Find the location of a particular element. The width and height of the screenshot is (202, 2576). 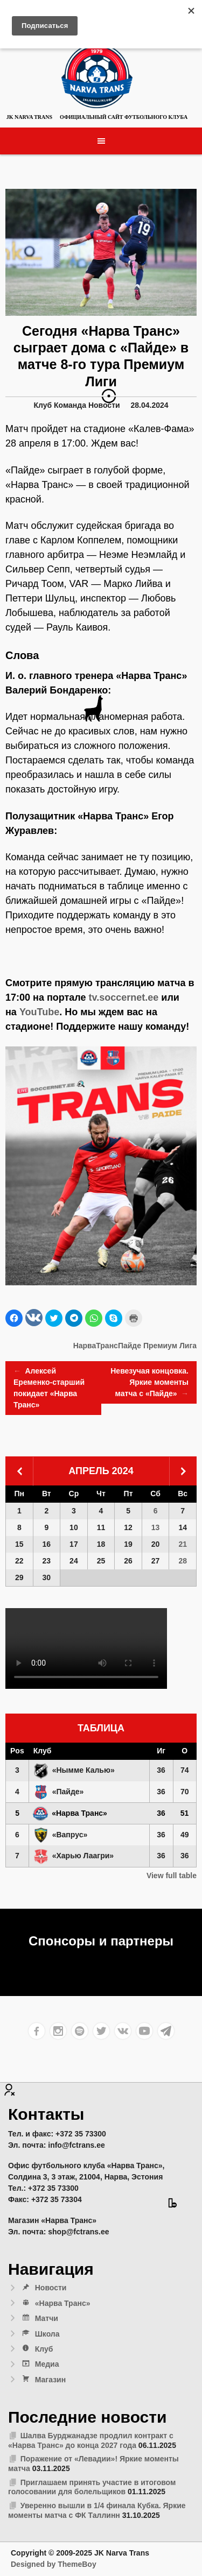

gradienter app logo is located at coordinates (109, 396).